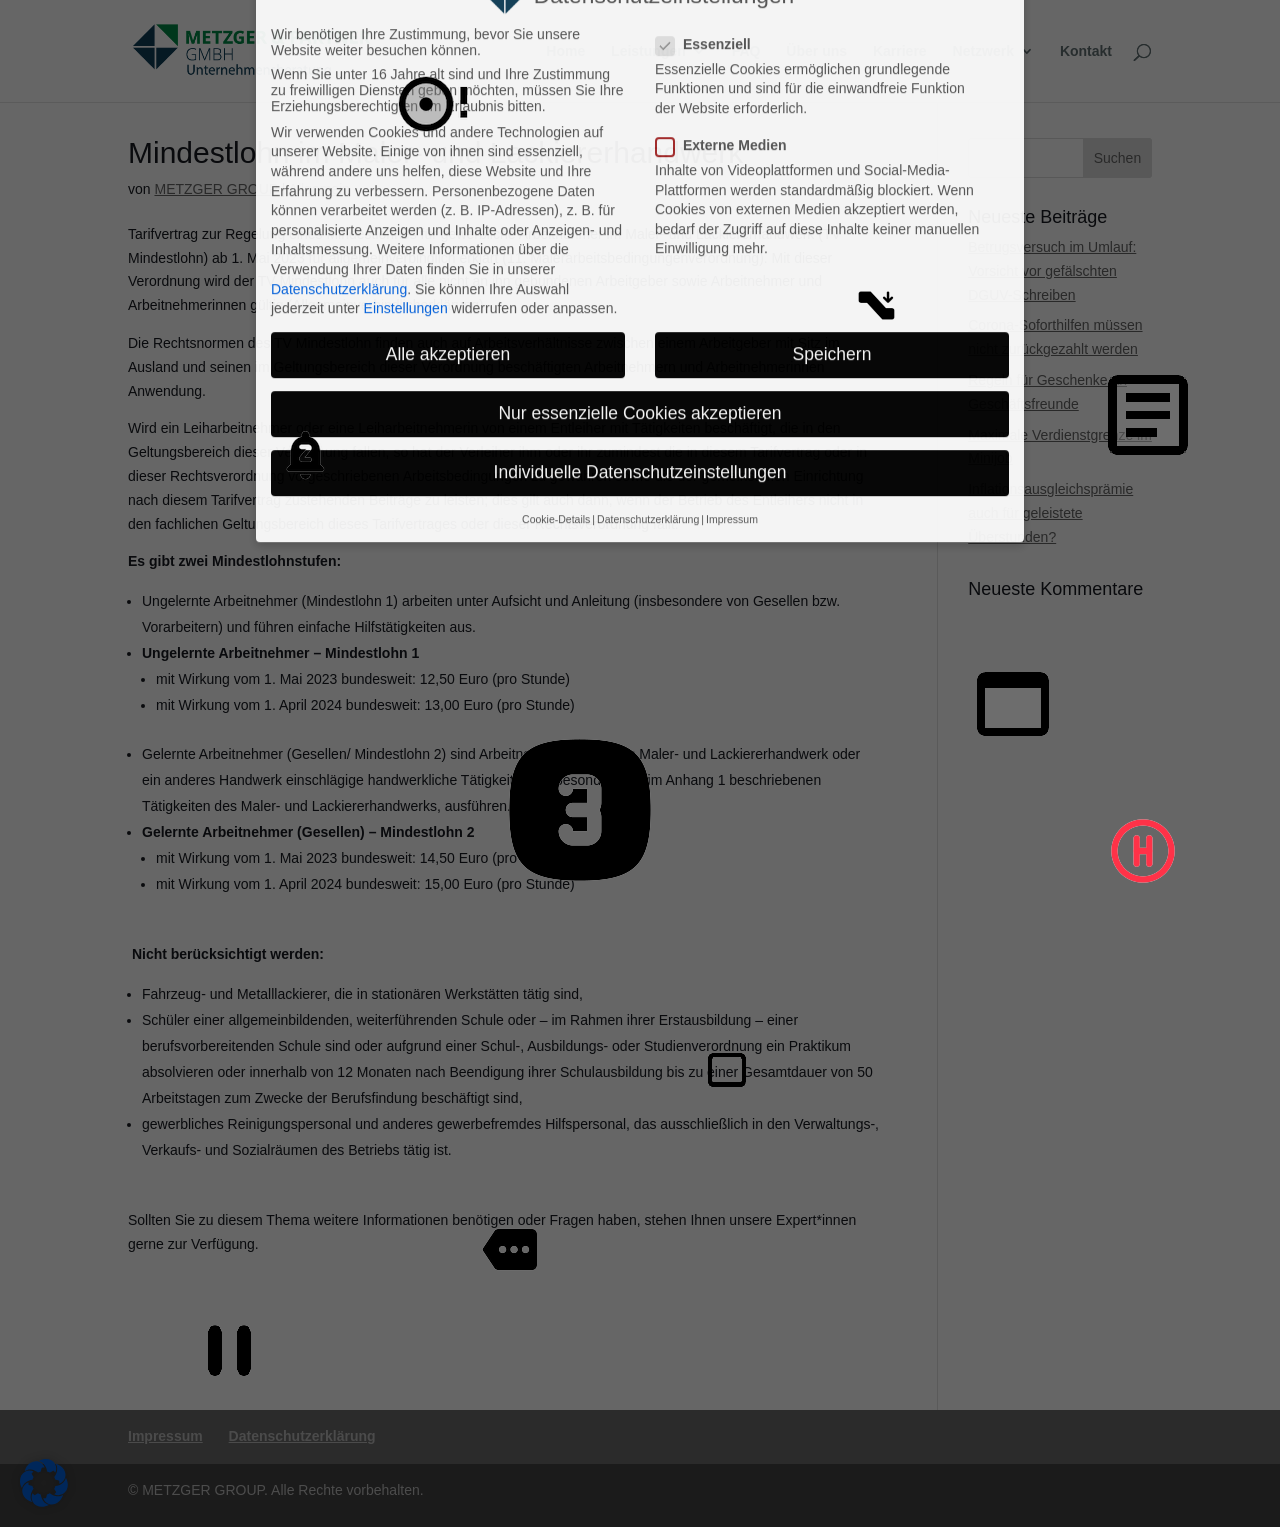  I want to click on indicates storage disc is full, so click(433, 104).